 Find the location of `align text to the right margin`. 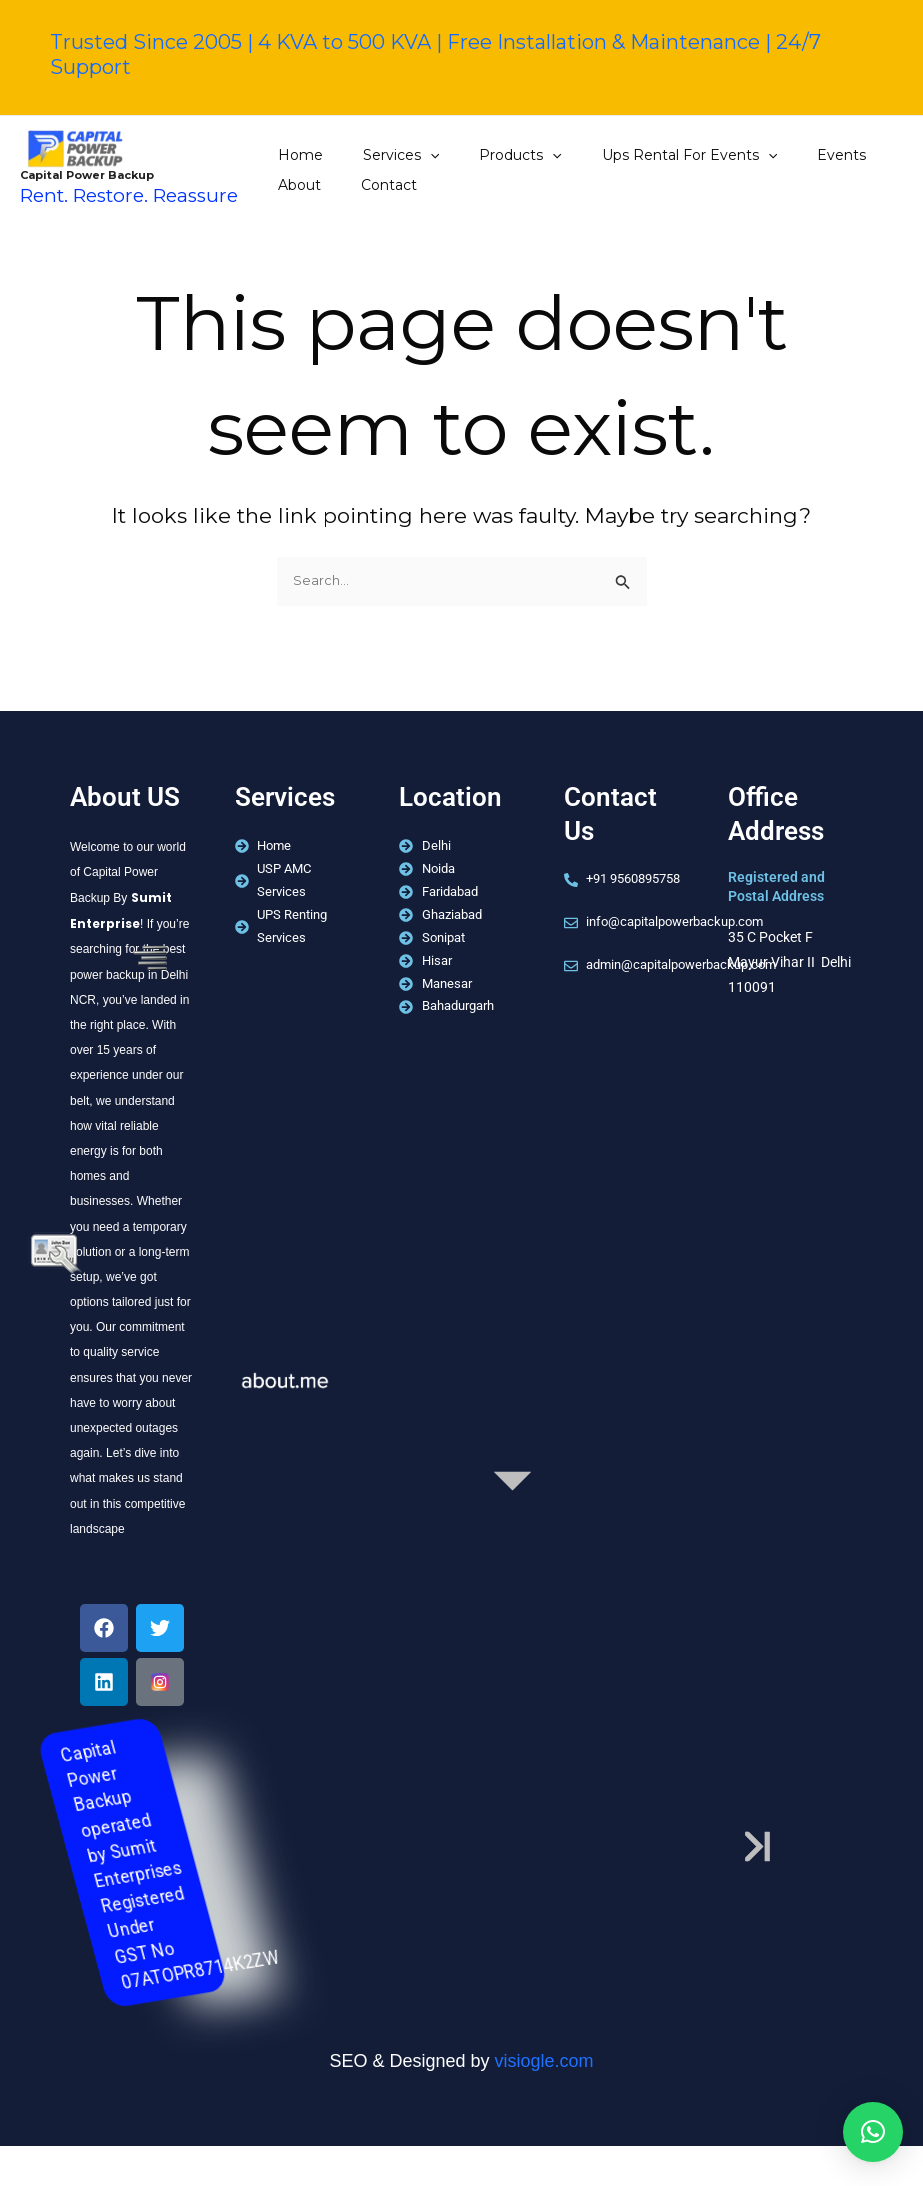

align text to the right margin is located at coordinates (150, 958).